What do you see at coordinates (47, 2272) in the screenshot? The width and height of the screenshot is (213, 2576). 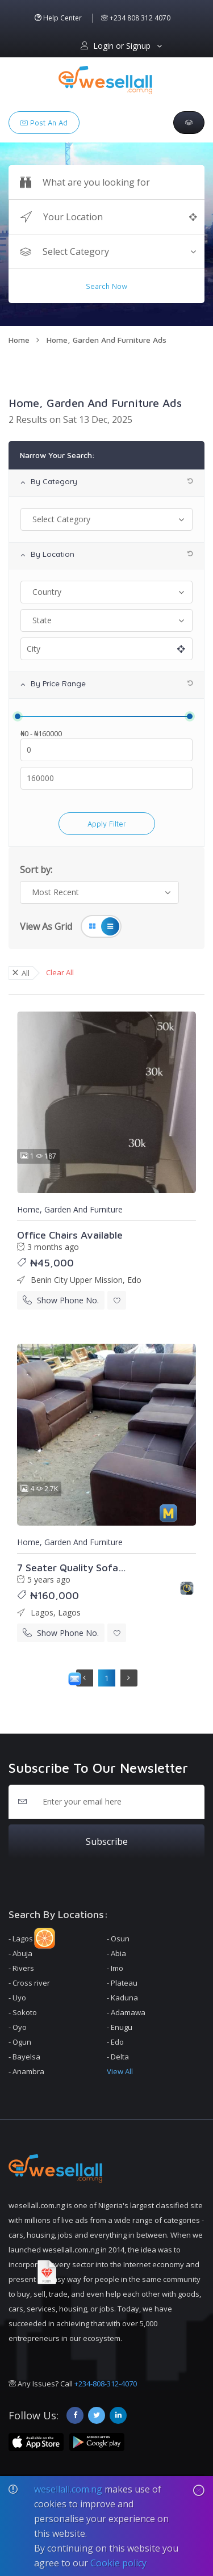 I see `ruby programming language source file` at bounding box center [47, 2272].